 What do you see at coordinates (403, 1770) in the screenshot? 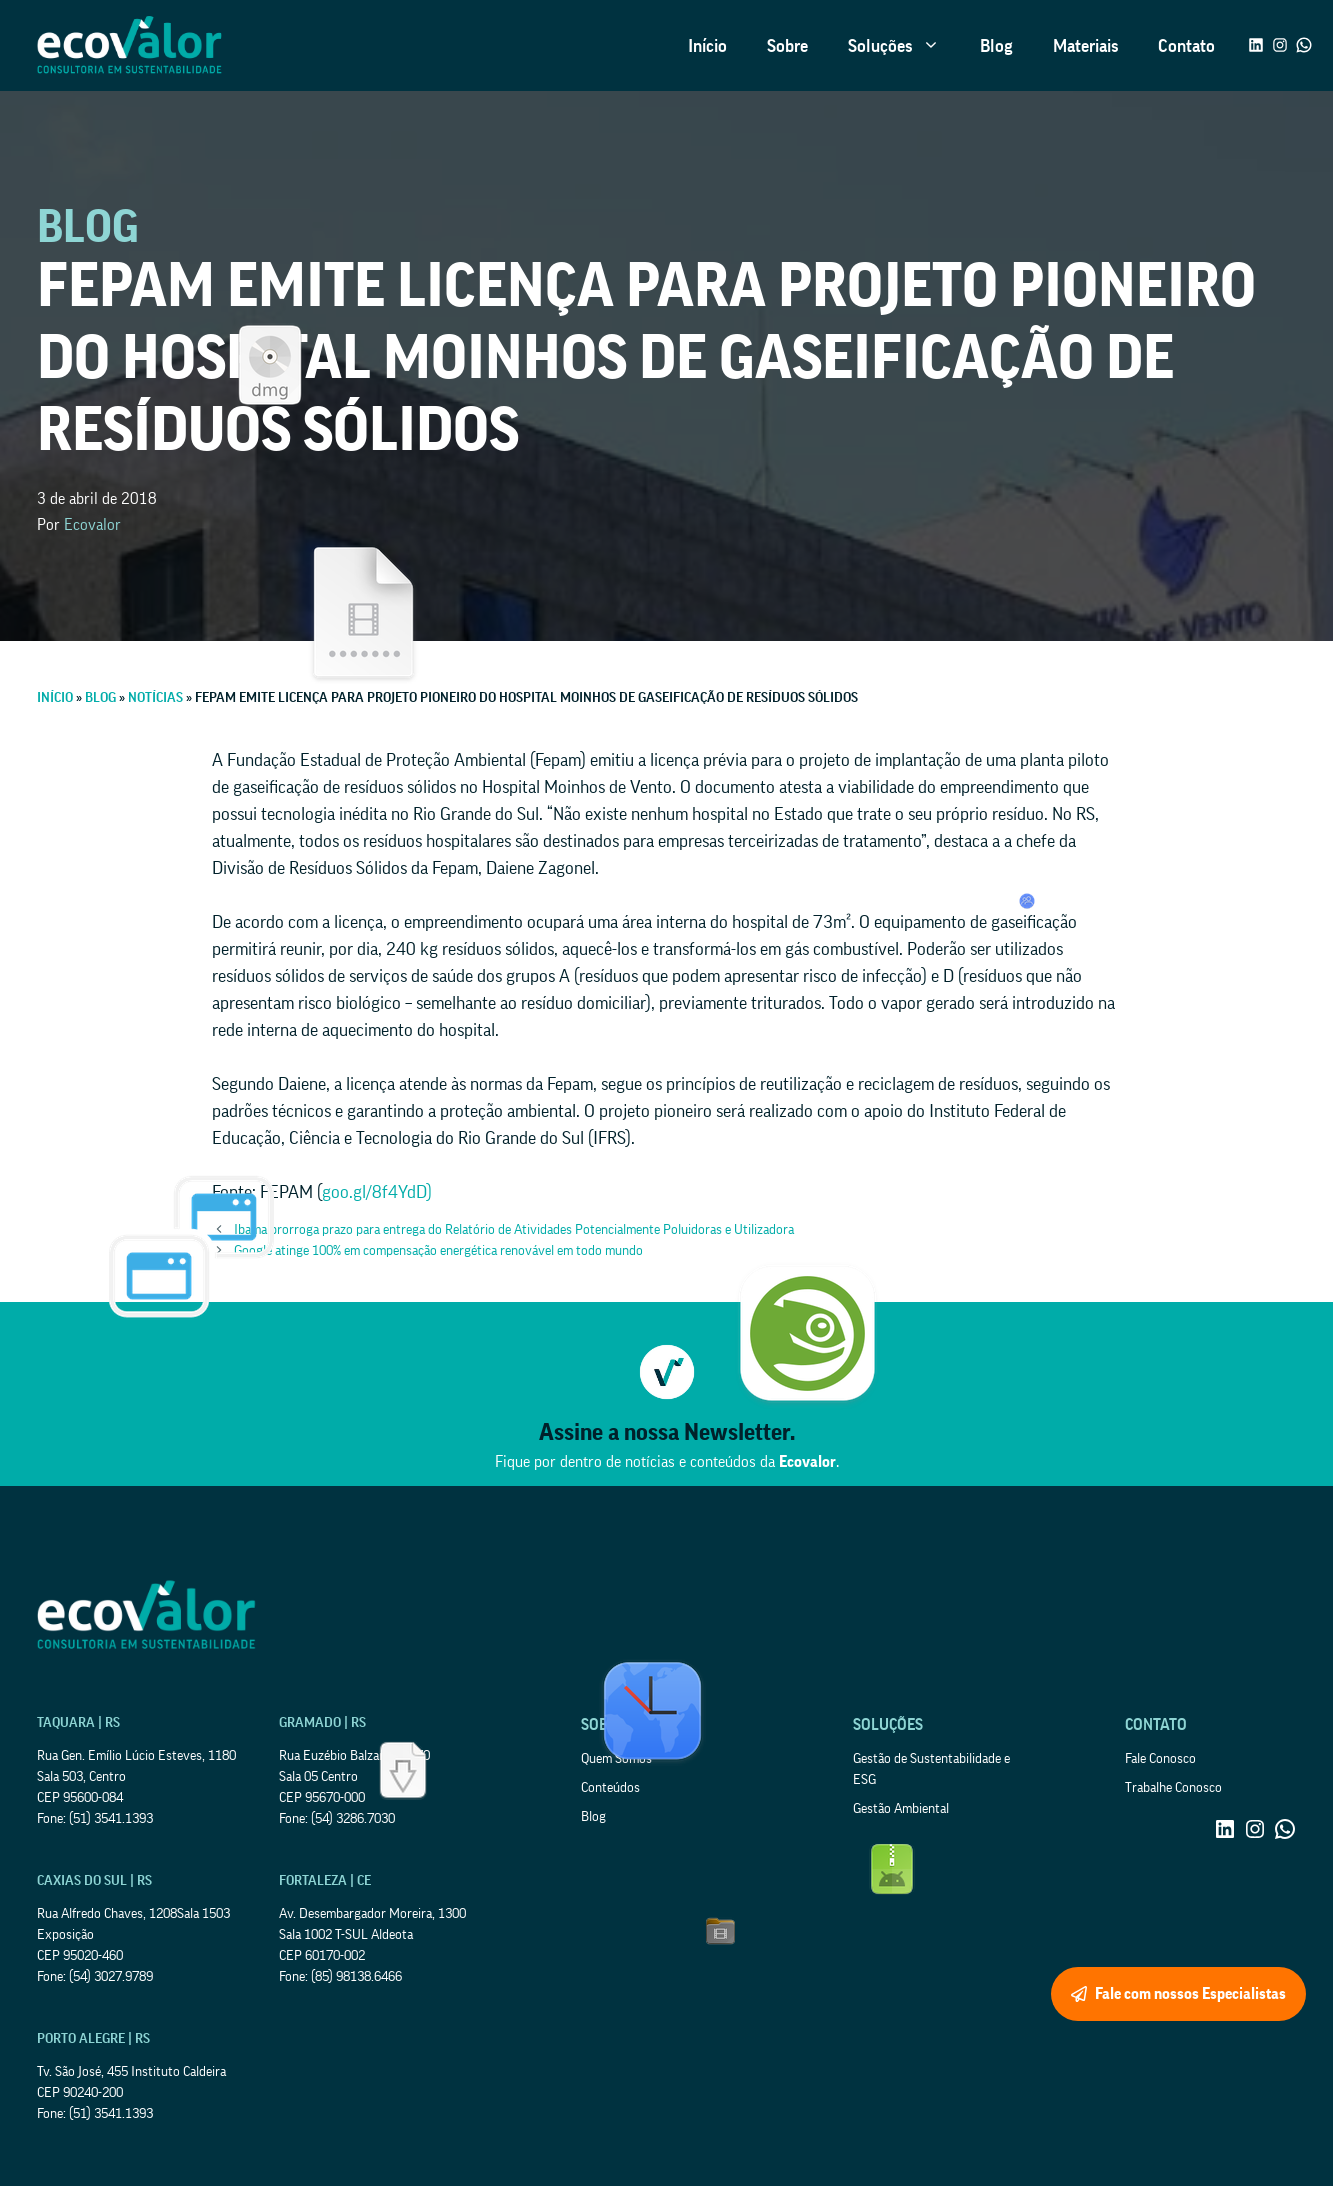
I see `install a file or software package` at bounding box center [403, 1770].